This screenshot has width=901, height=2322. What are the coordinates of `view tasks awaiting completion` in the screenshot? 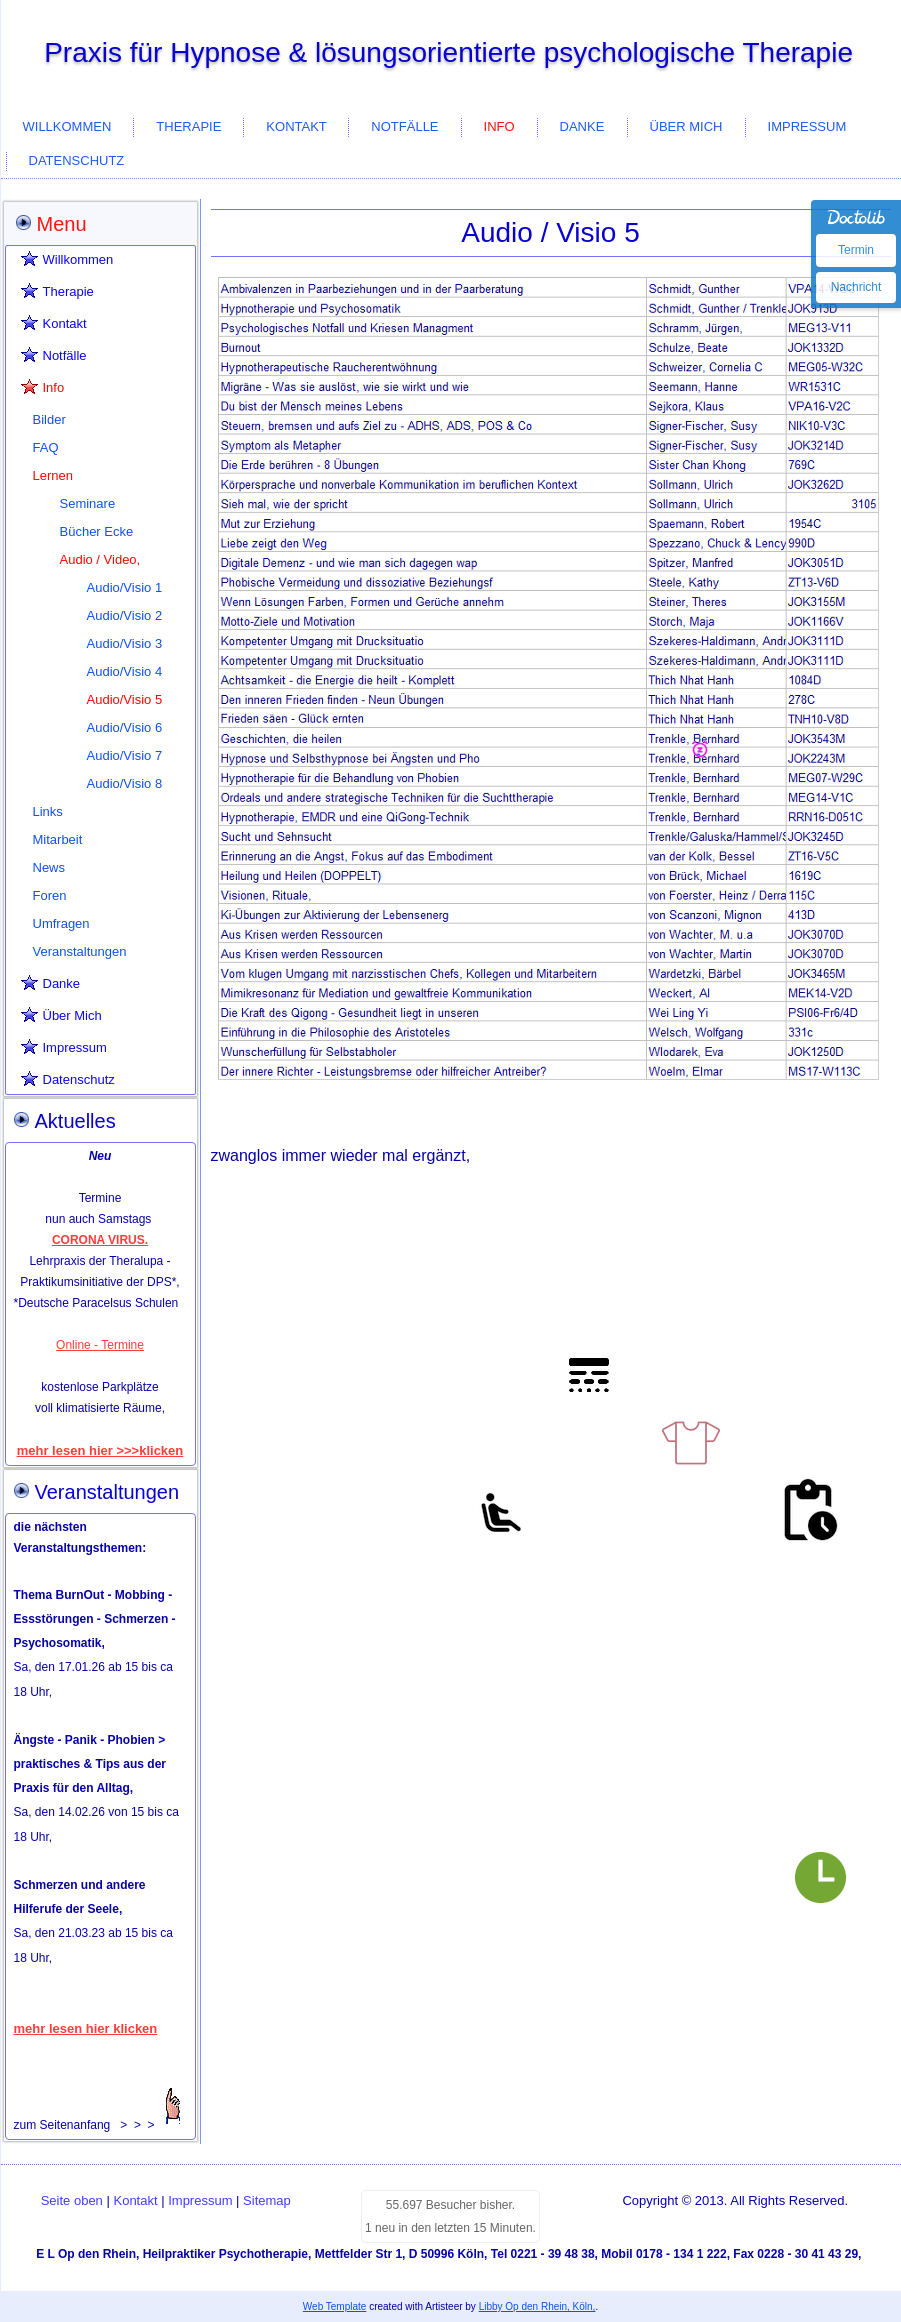 It's located at (808, 1511).